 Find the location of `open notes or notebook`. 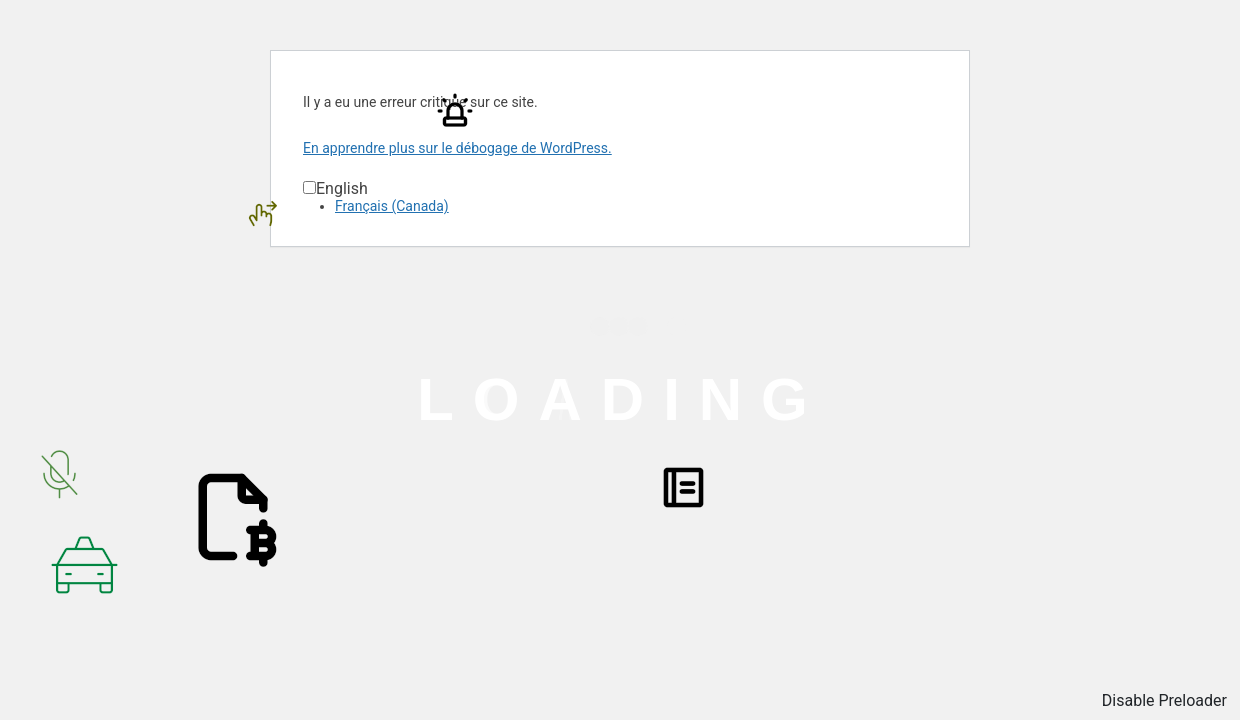

open notes or notebook is located at coordinates (683, 487).